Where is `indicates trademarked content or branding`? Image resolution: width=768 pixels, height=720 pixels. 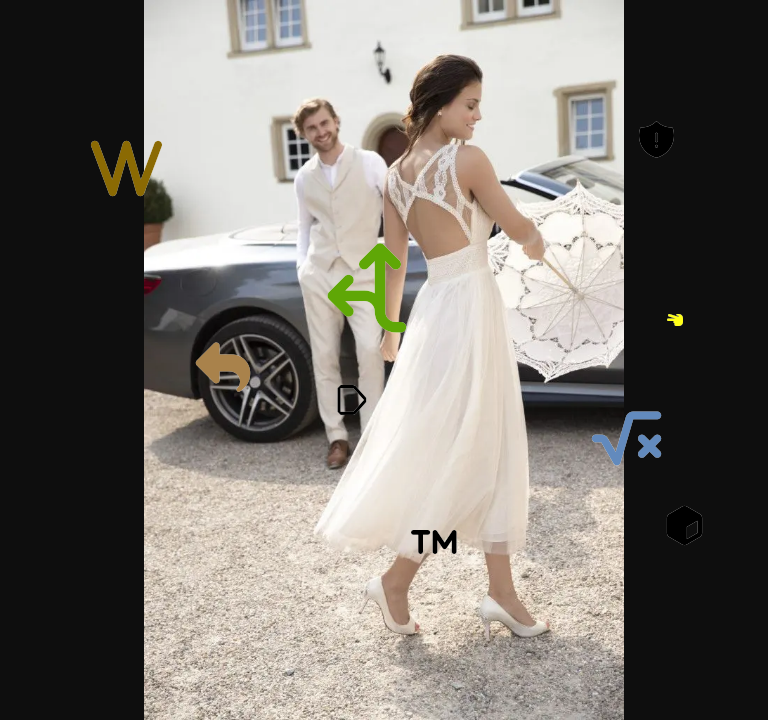
indicates trademarked content or branding is located at coordinates (435, 542).